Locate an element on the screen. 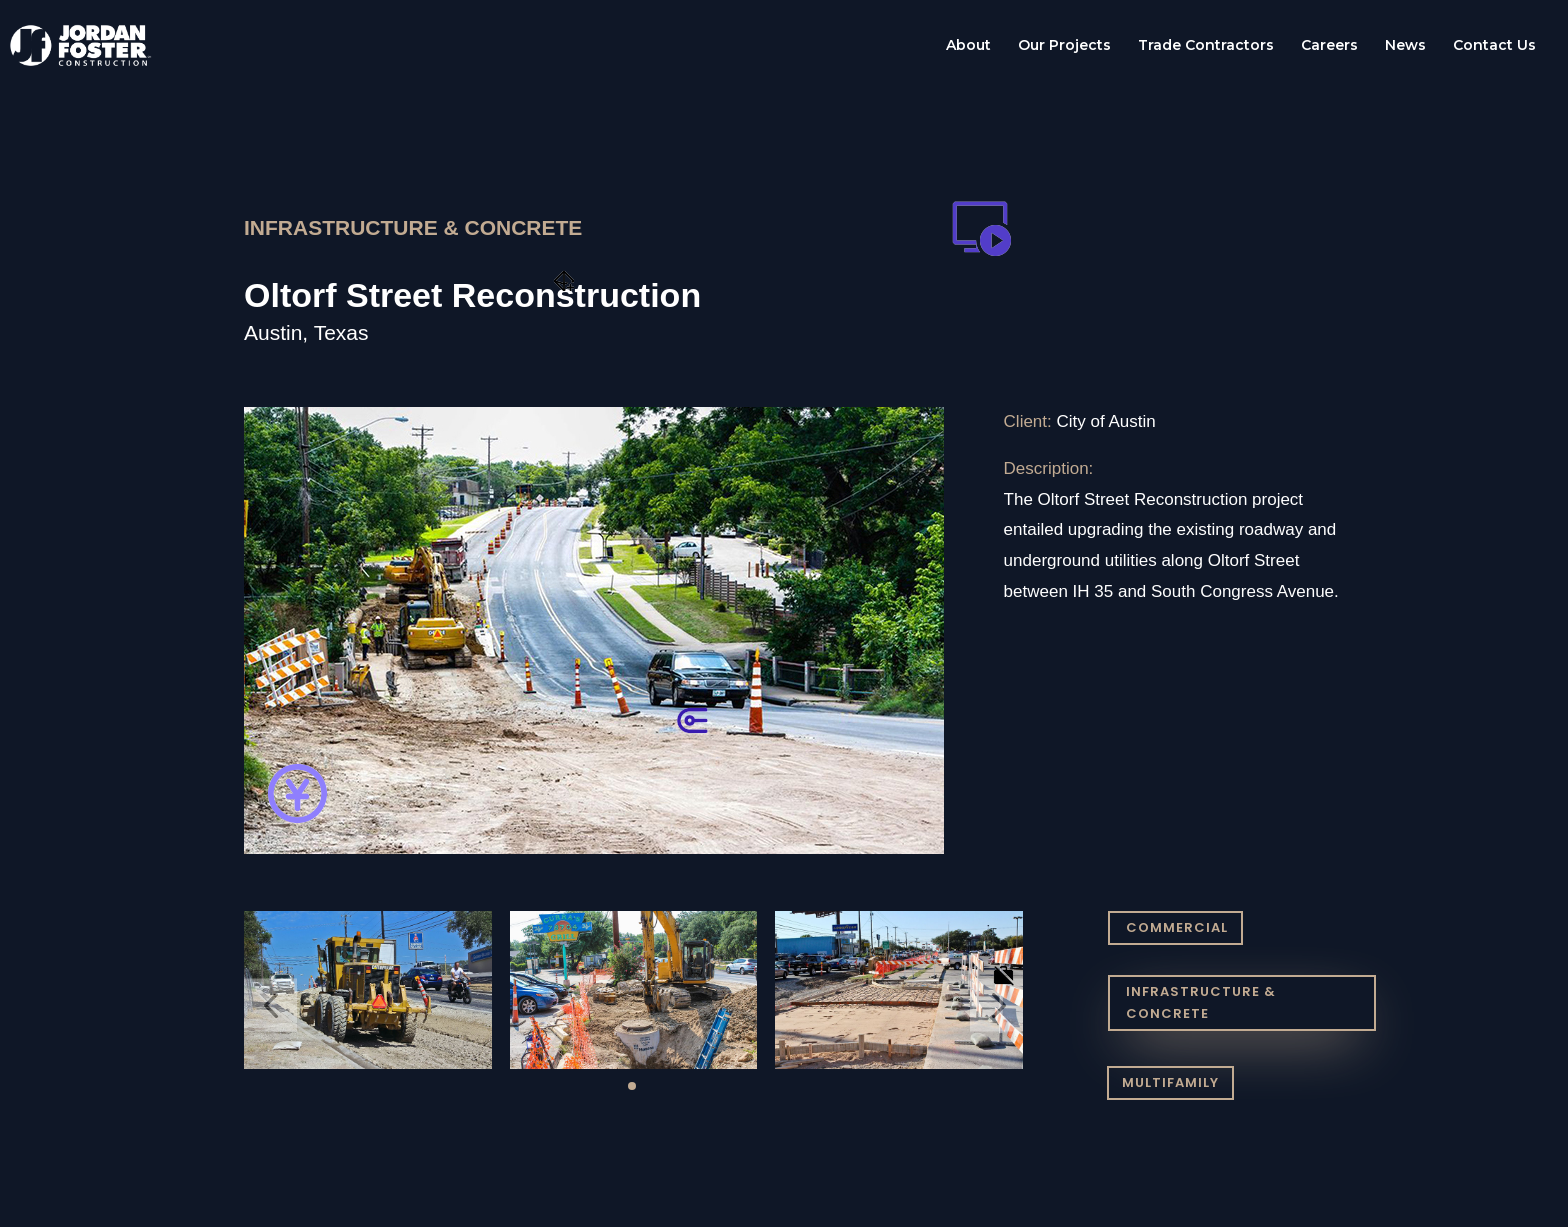 This screenshot has height=1227, width=1568. disable work mode or work profile is located at coordinates (1003, 975).